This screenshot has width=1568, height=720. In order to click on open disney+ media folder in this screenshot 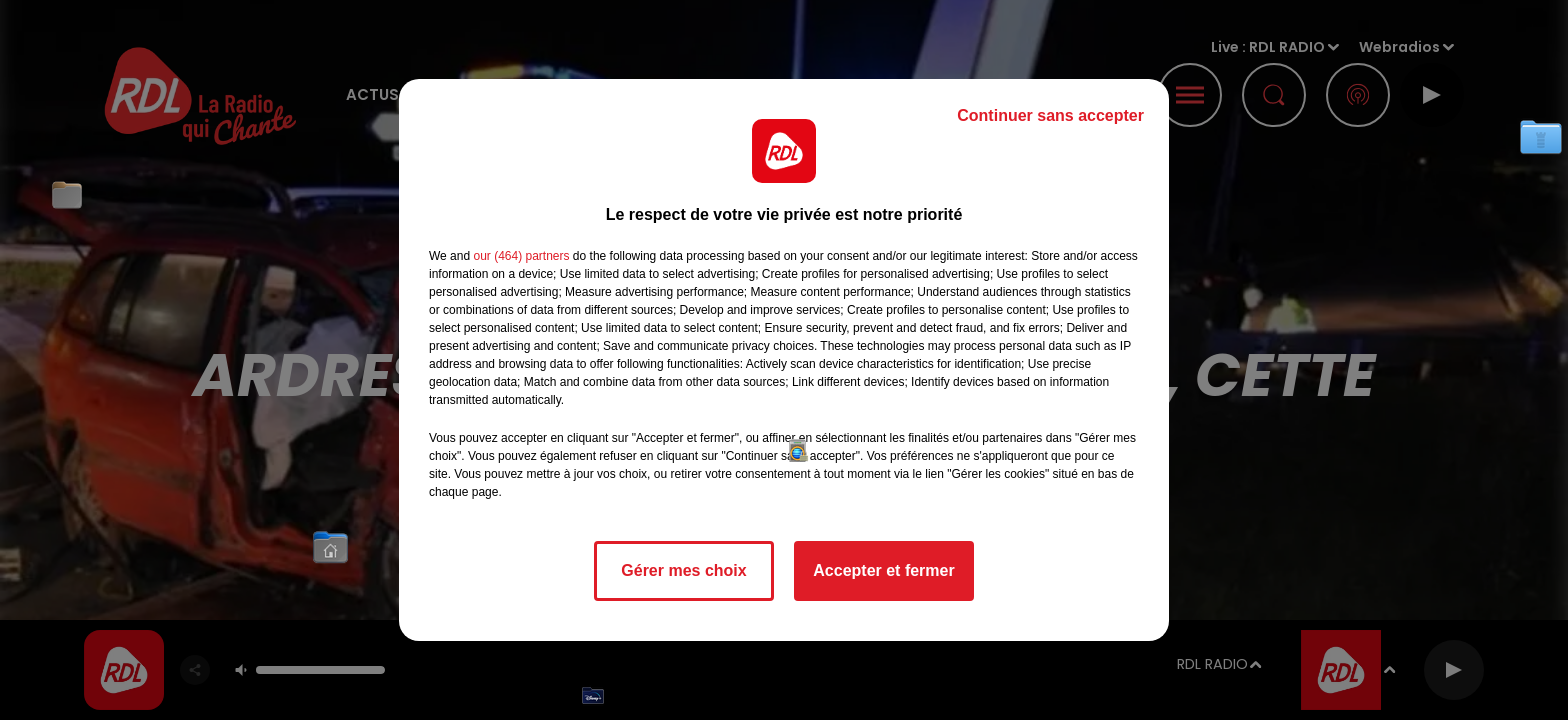, I will do `click(593, 696)`.